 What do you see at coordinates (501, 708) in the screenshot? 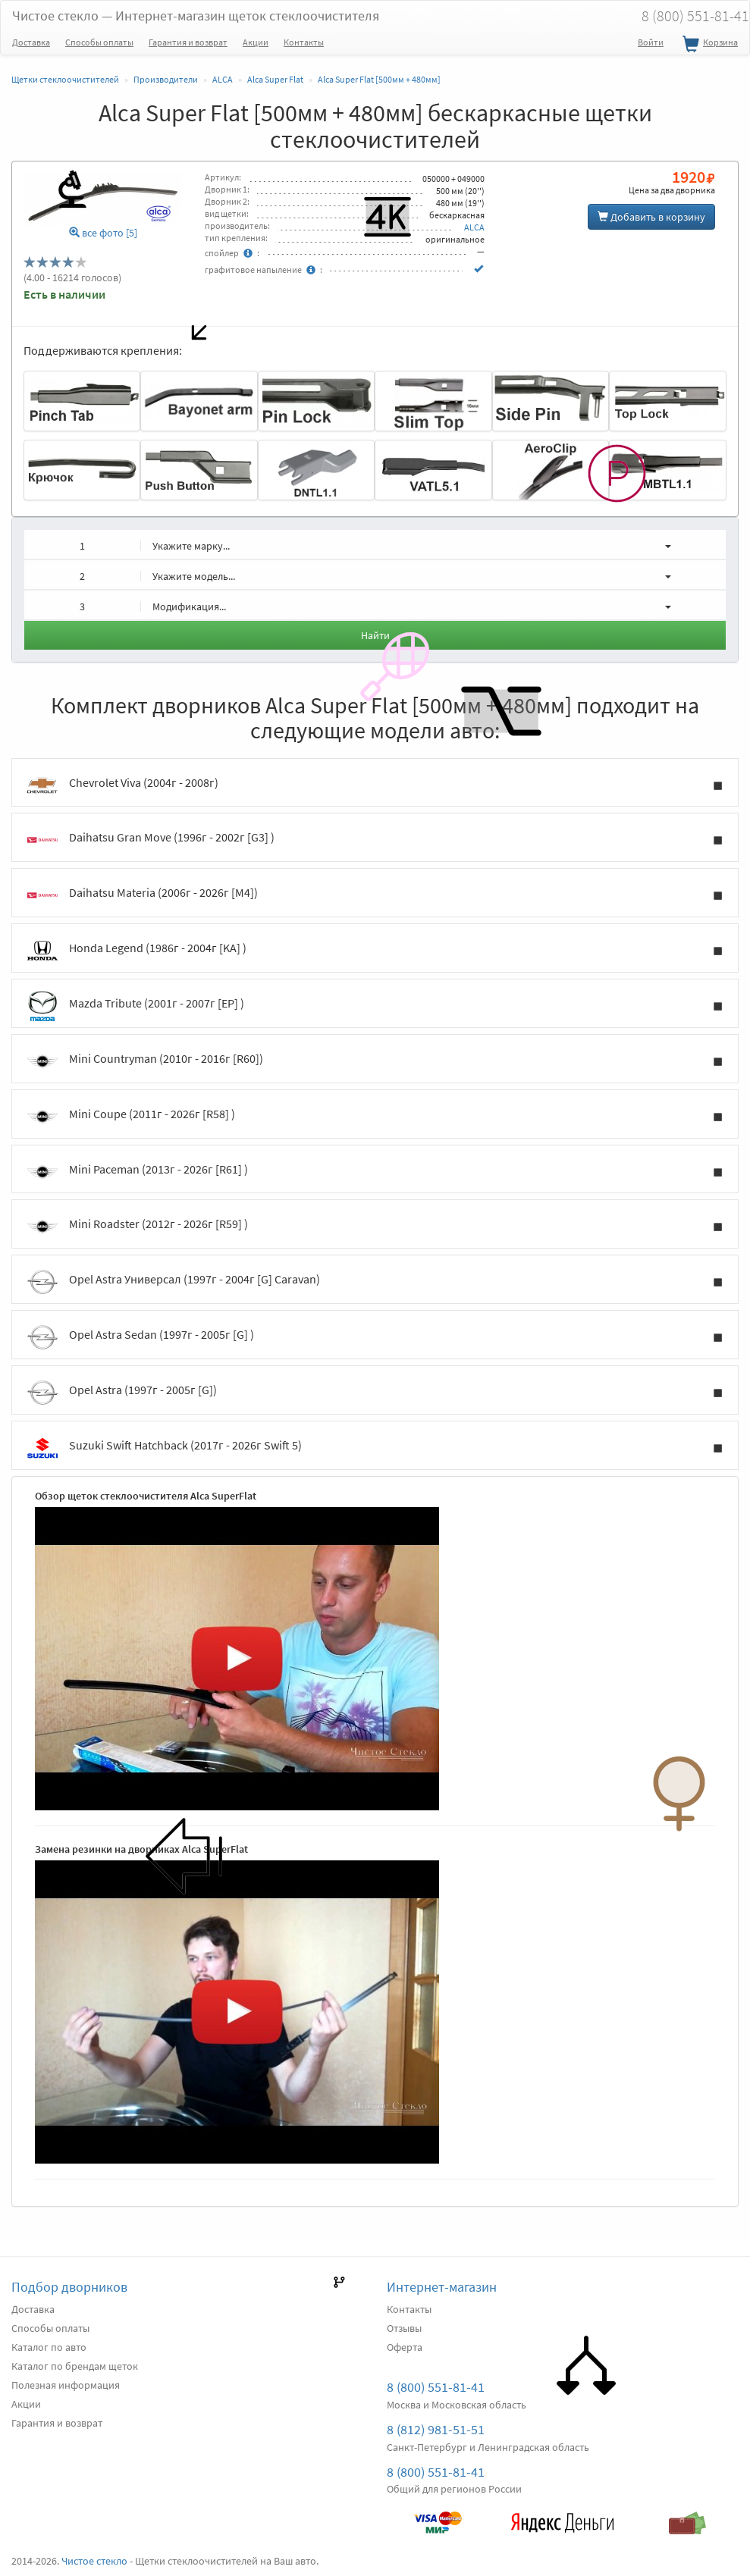
I see `access keyboard option or modifier key` at bounding box center [501, 708].